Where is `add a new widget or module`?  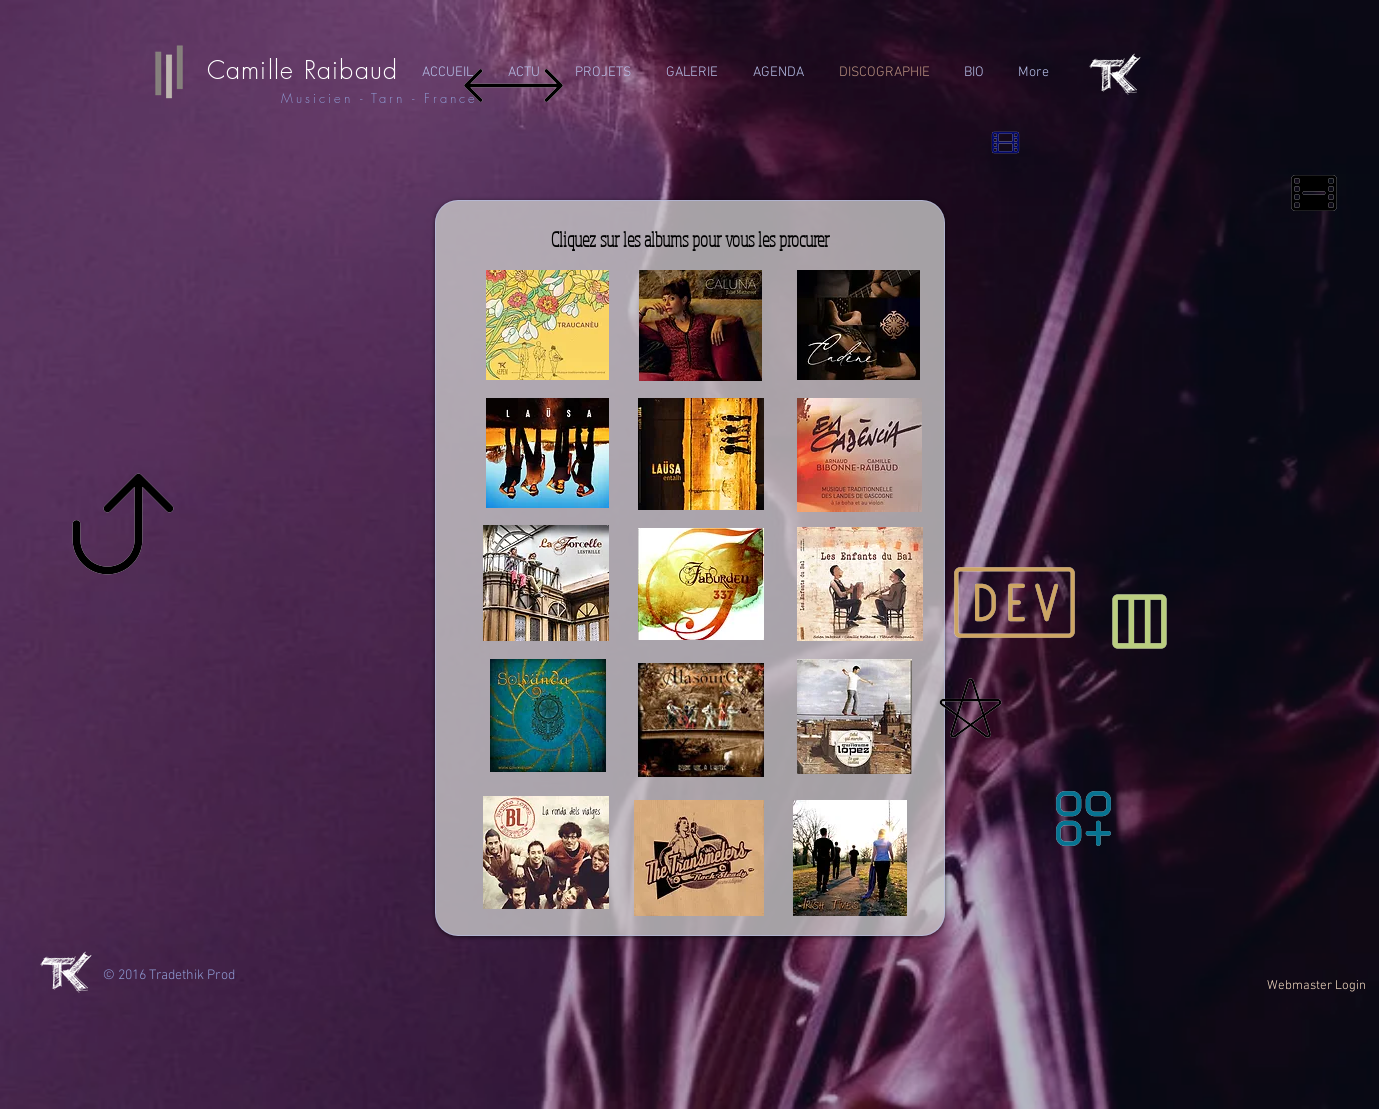 add a new widget or module is located at coordinates (1083, 818).